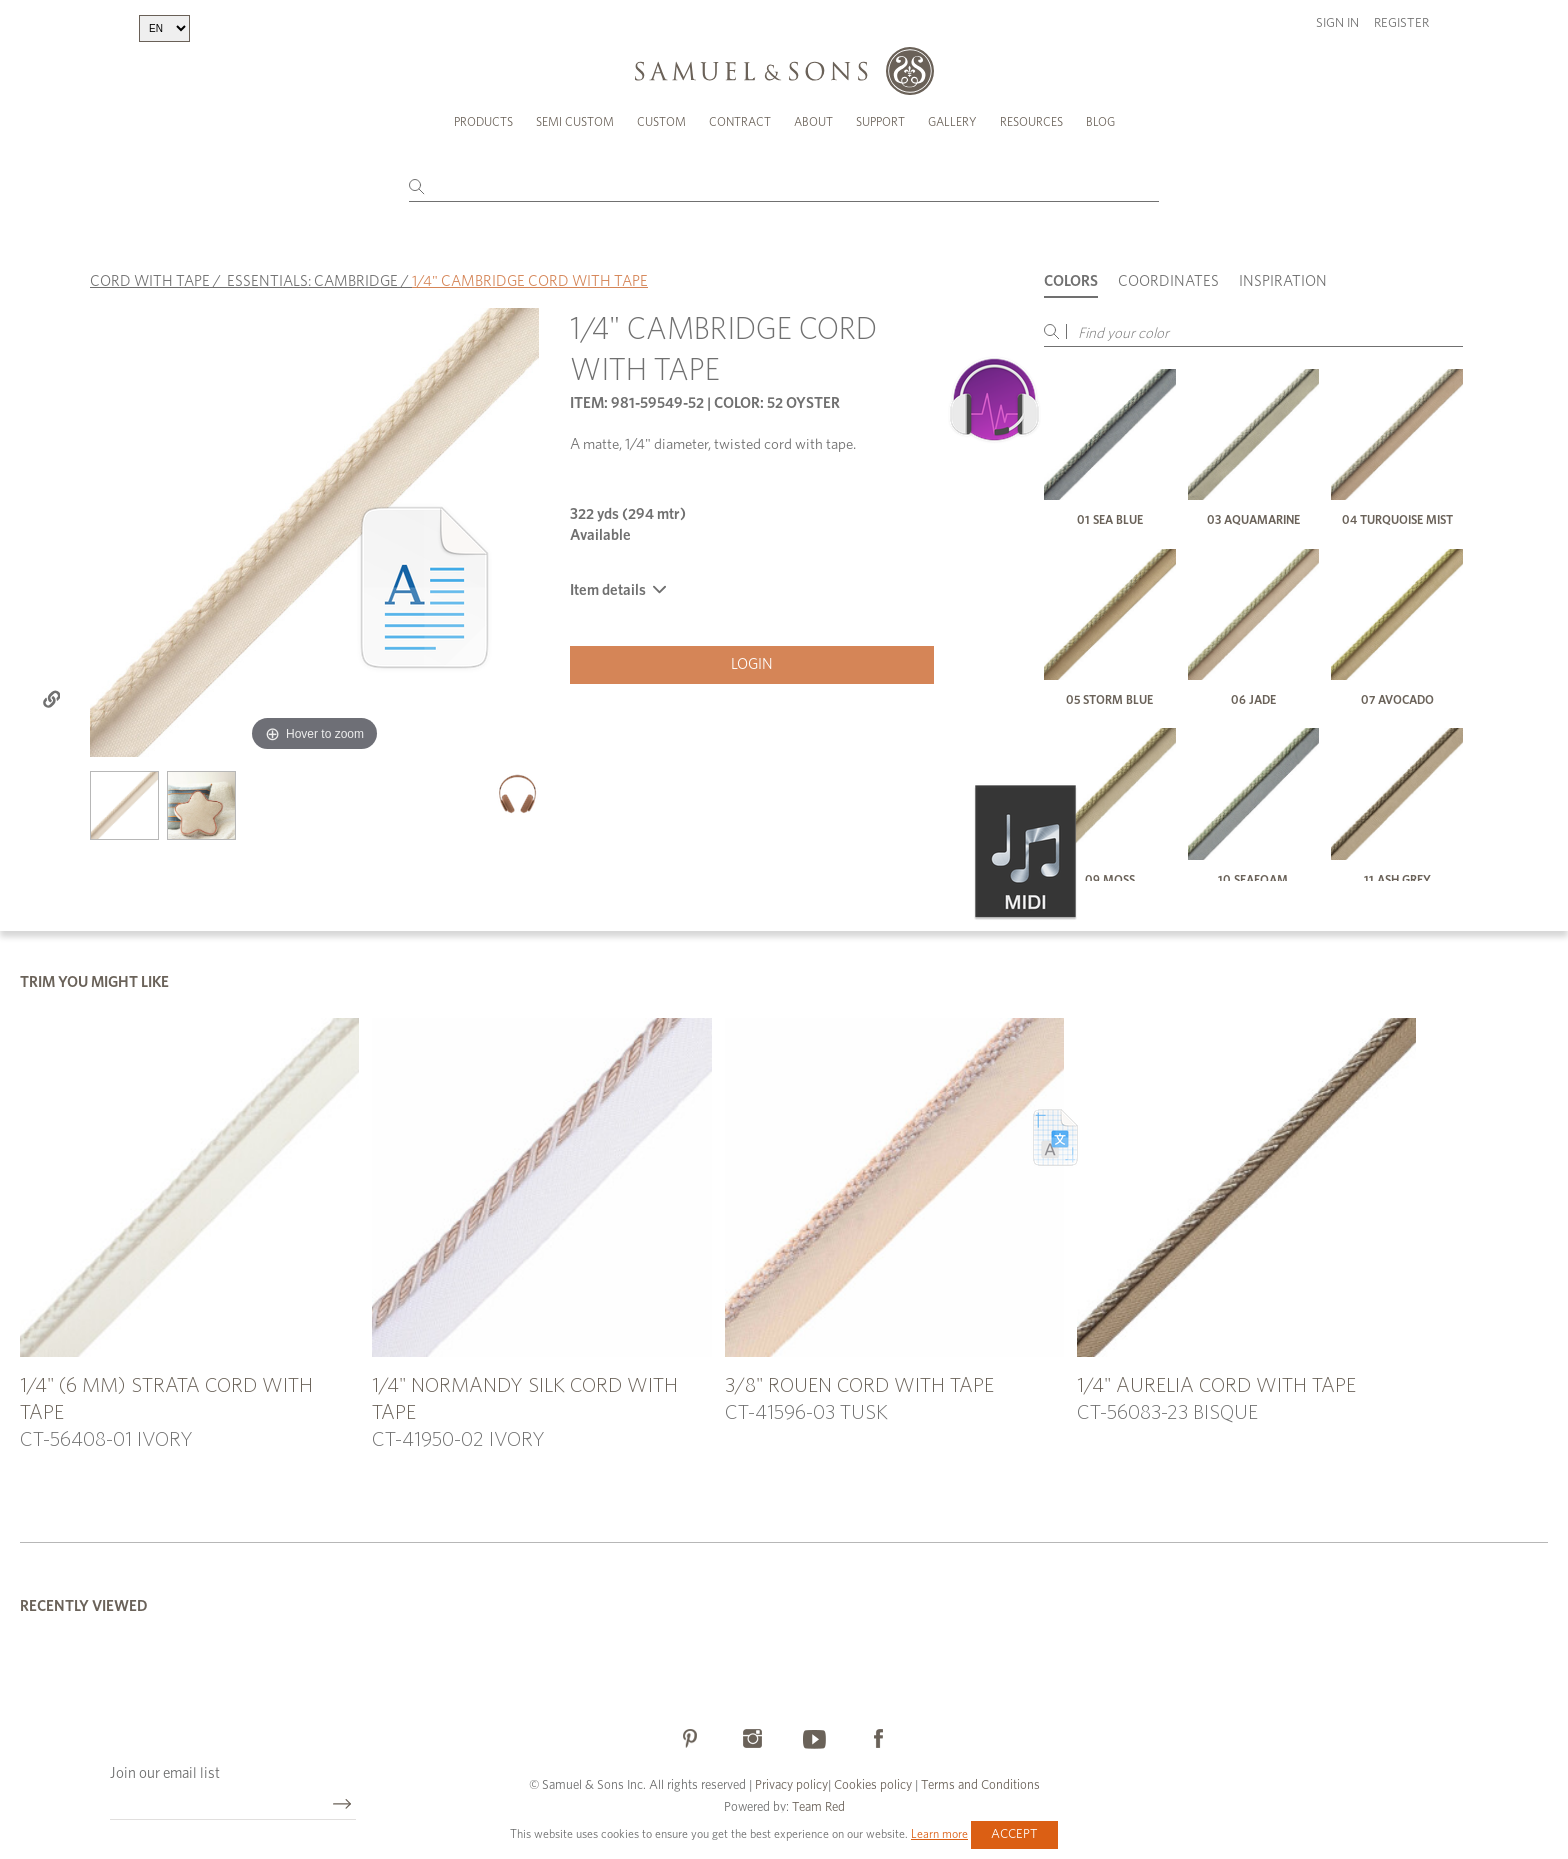  I want to click on audio headset device connected, so click(994, 399).